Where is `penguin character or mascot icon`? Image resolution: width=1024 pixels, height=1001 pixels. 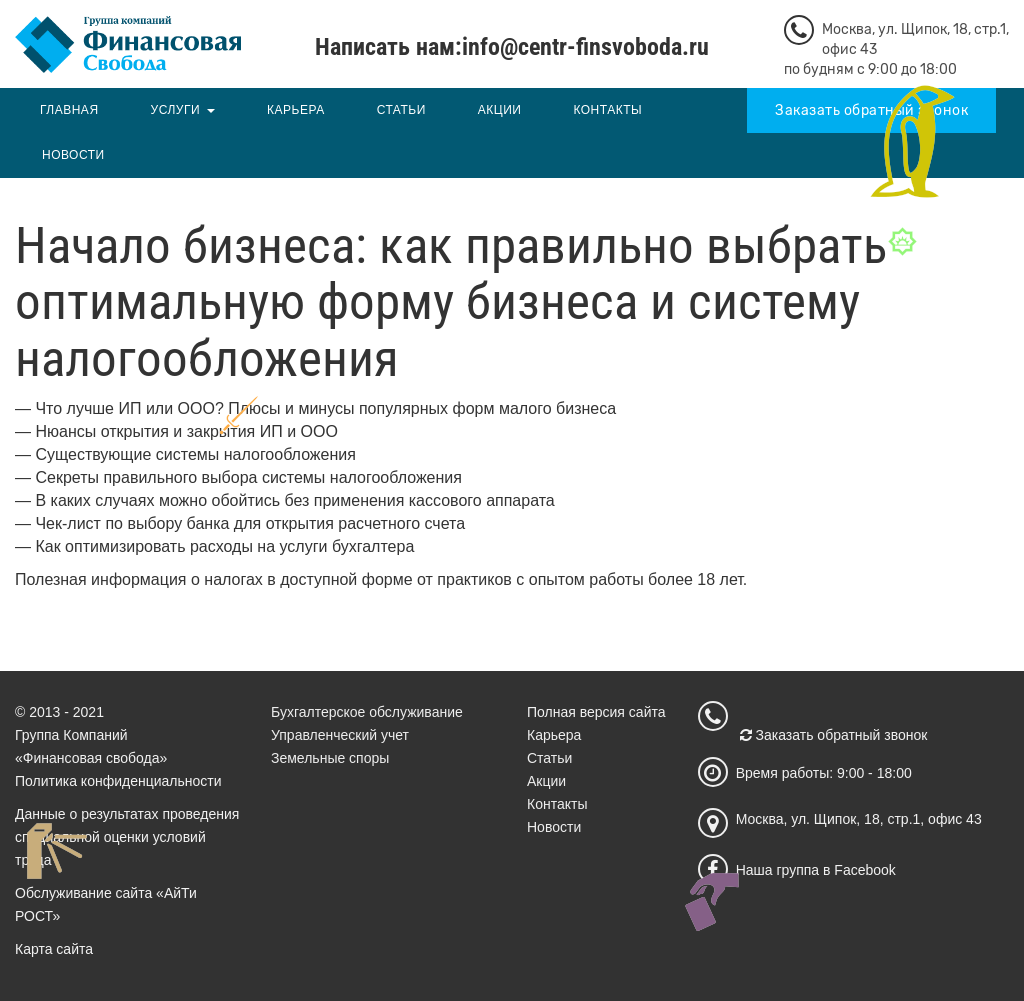 penguin character or mascot icon is located at coordinates (912, 141).